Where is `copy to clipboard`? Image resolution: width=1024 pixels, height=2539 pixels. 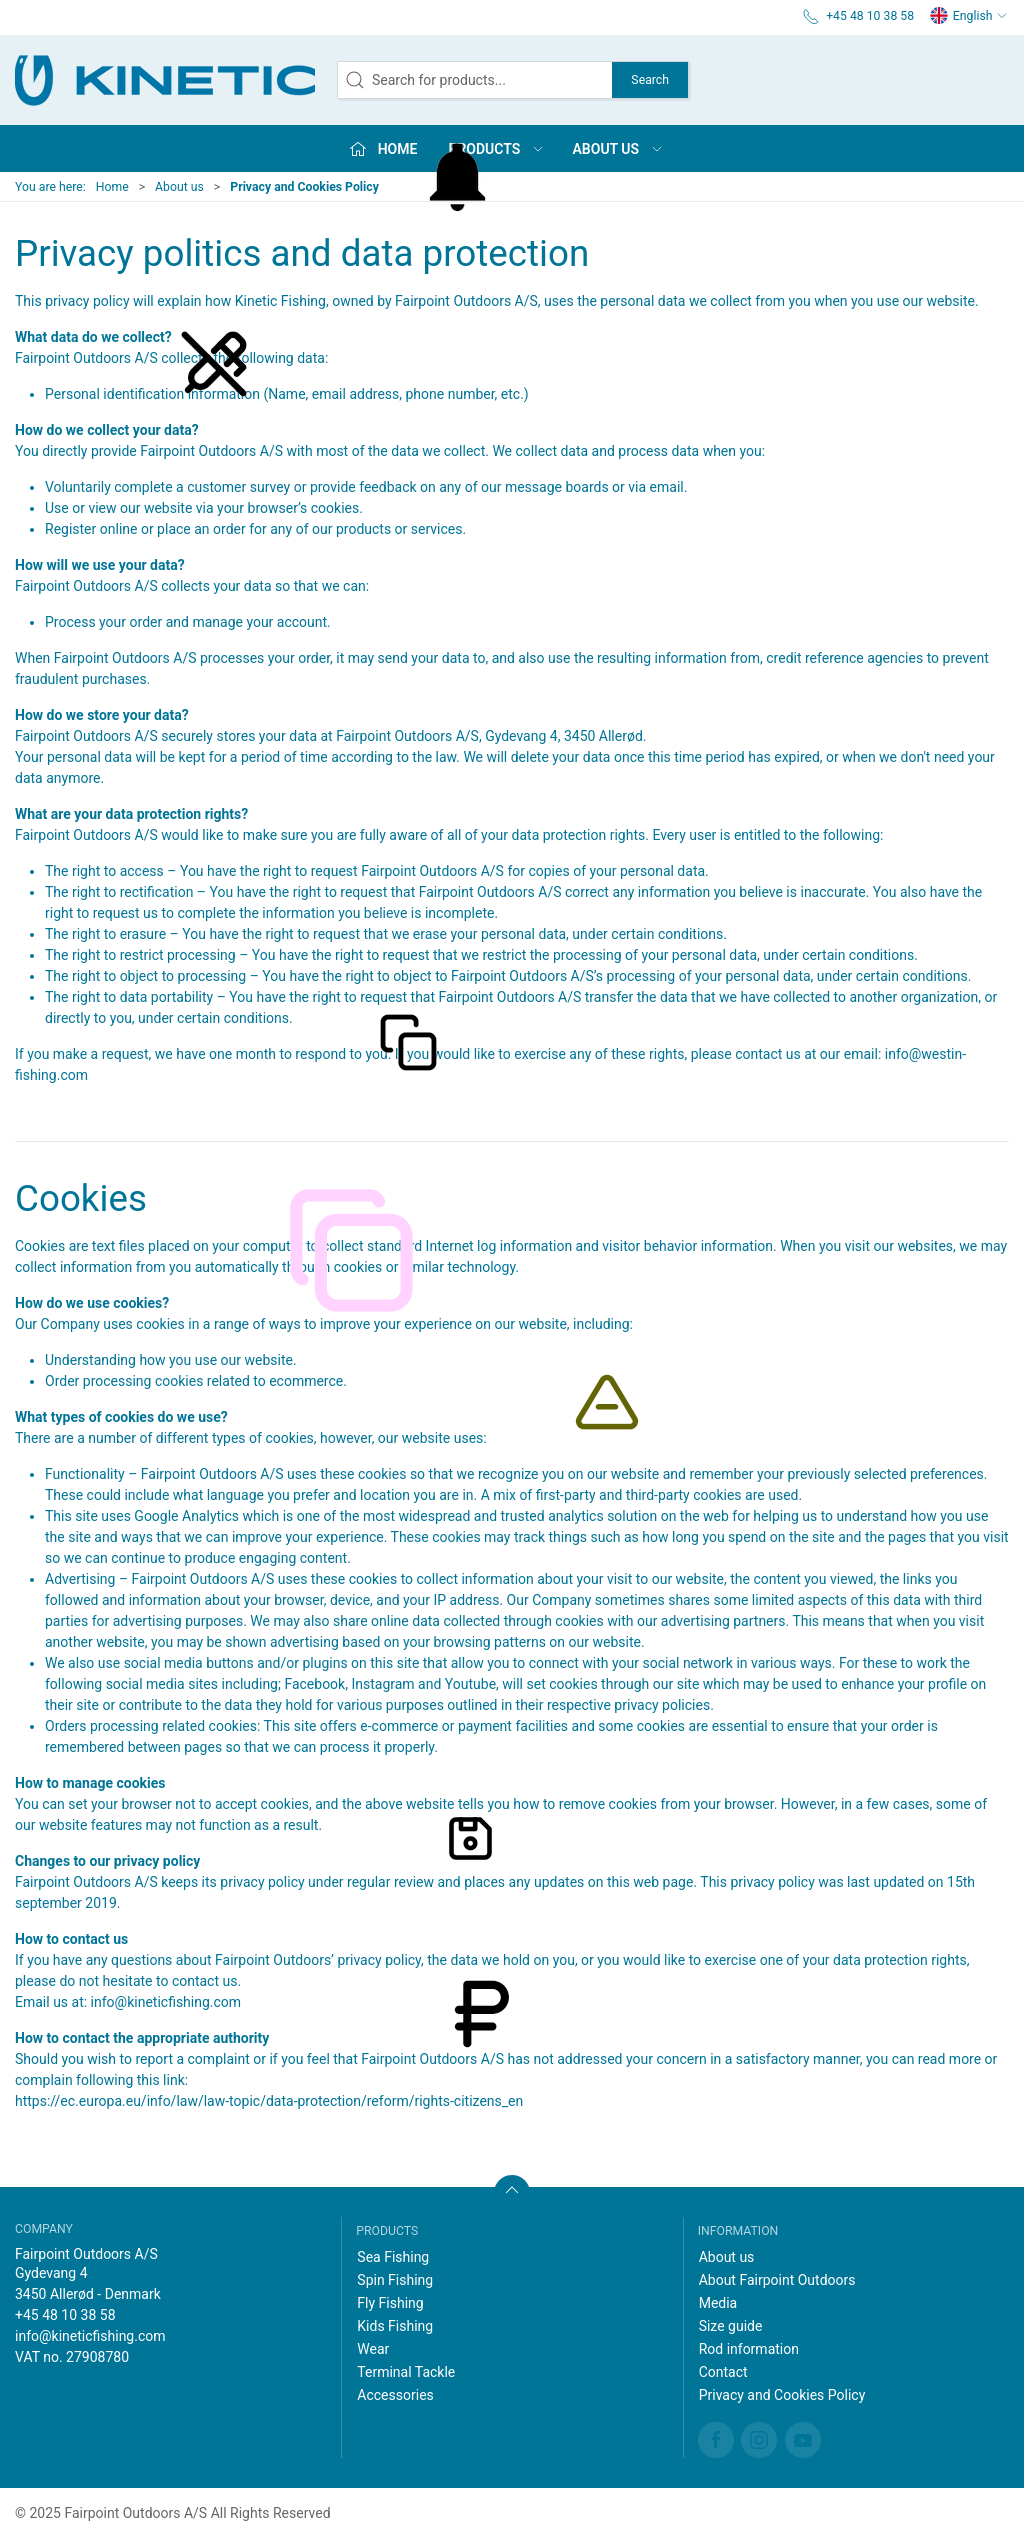
copy to clipboard is located at coordinates (408, 1042).